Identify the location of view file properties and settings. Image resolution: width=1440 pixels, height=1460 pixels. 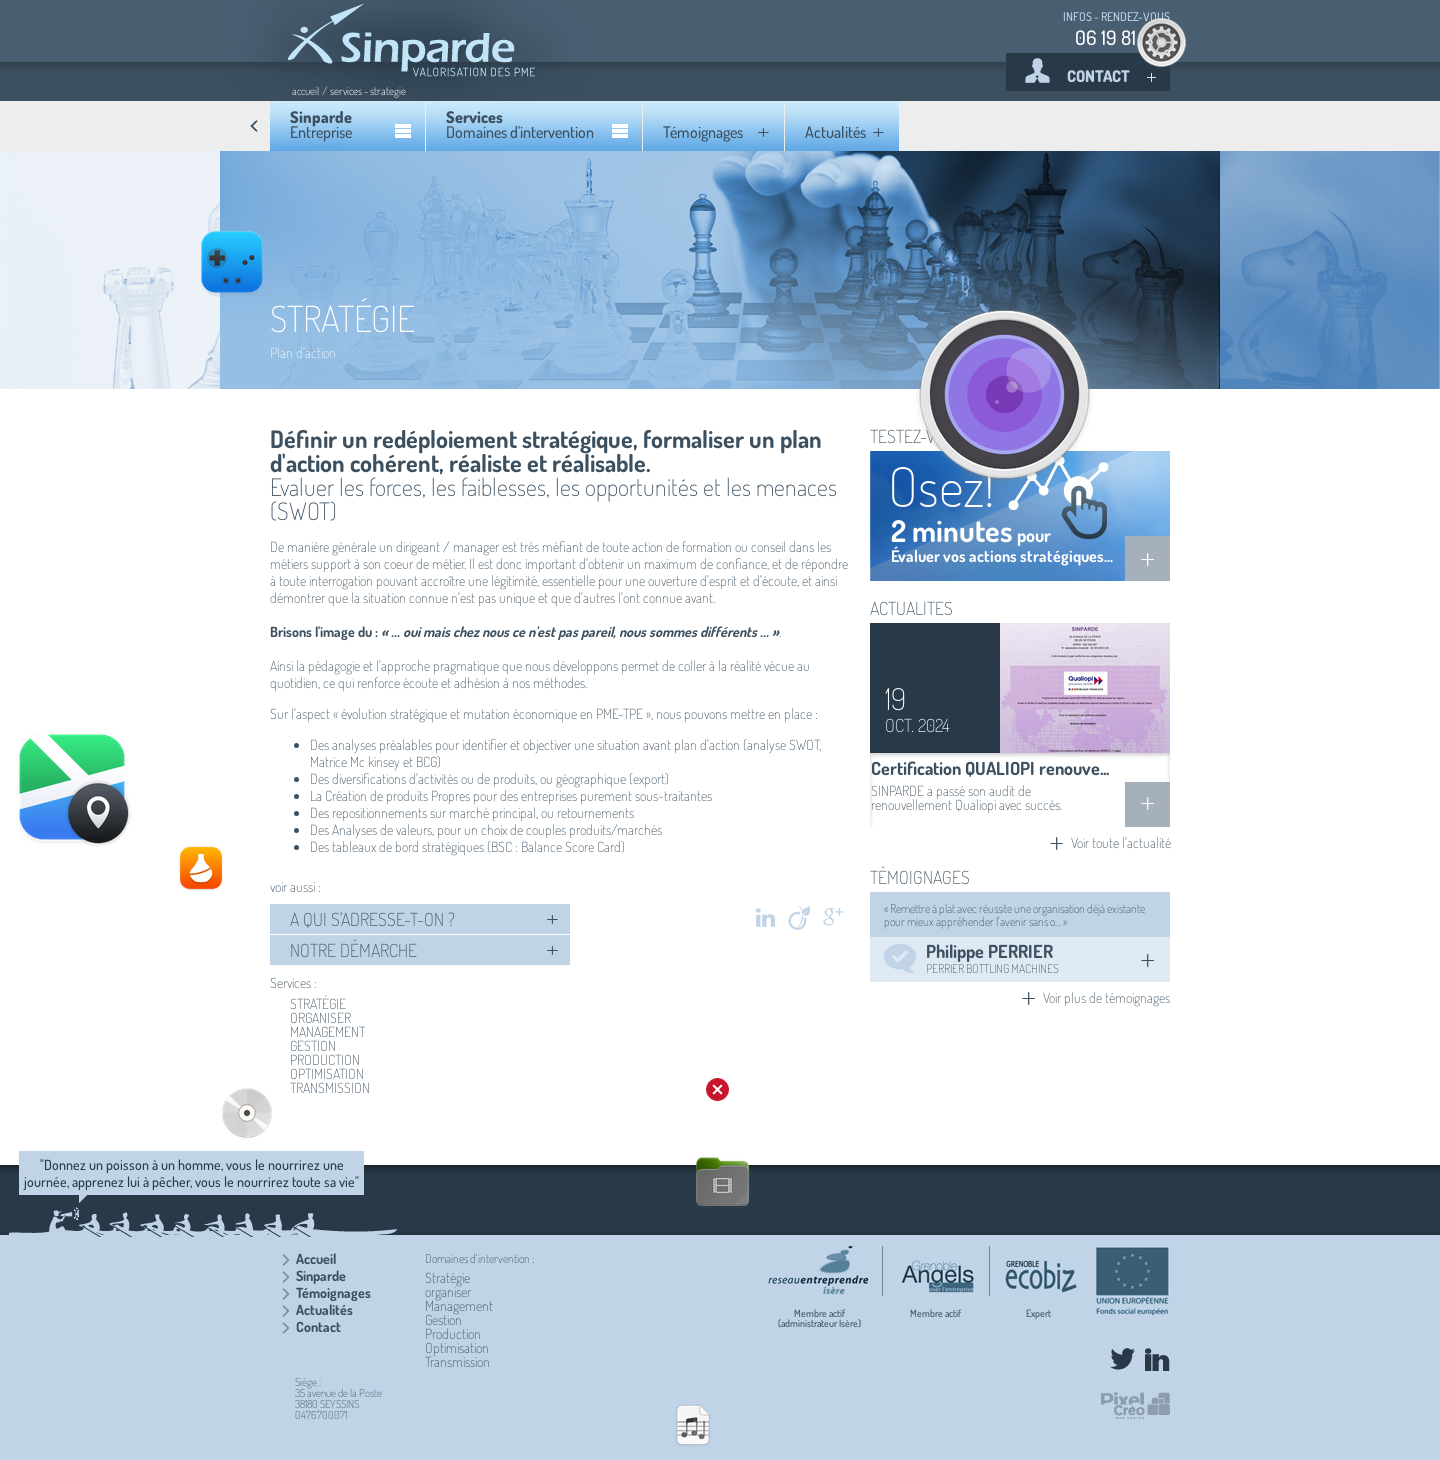
(1161, 42).